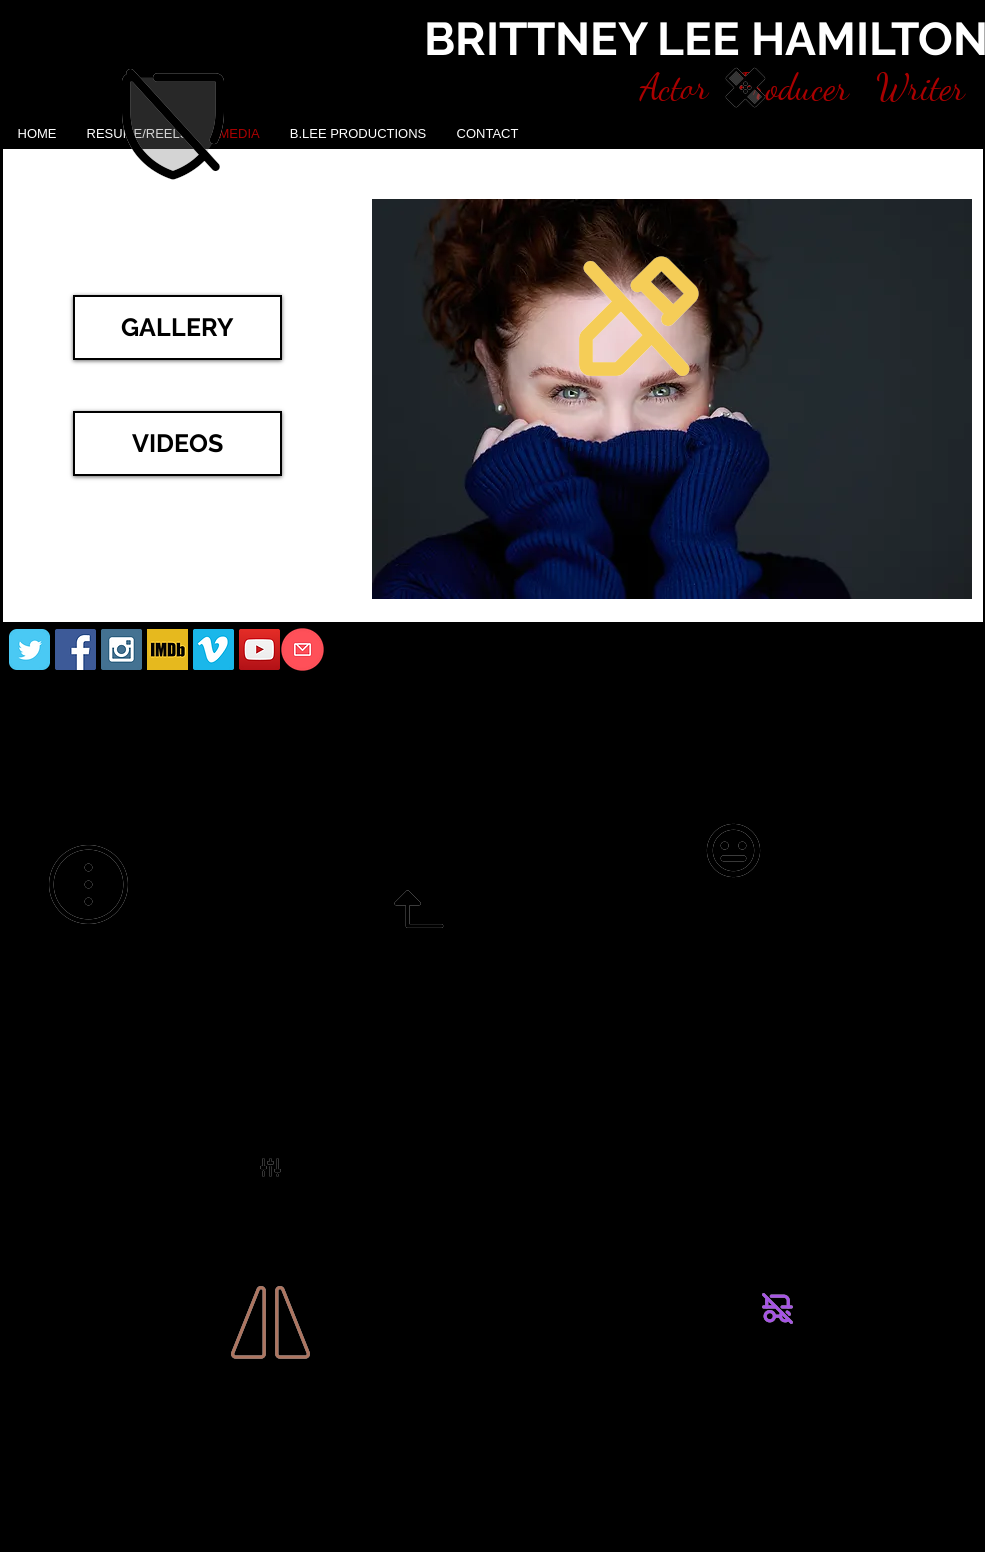 The image size is (985, 1552). Describe the element at coordinates (173, 120) in the screenshot. I see `security or protection is disabled` at that location.